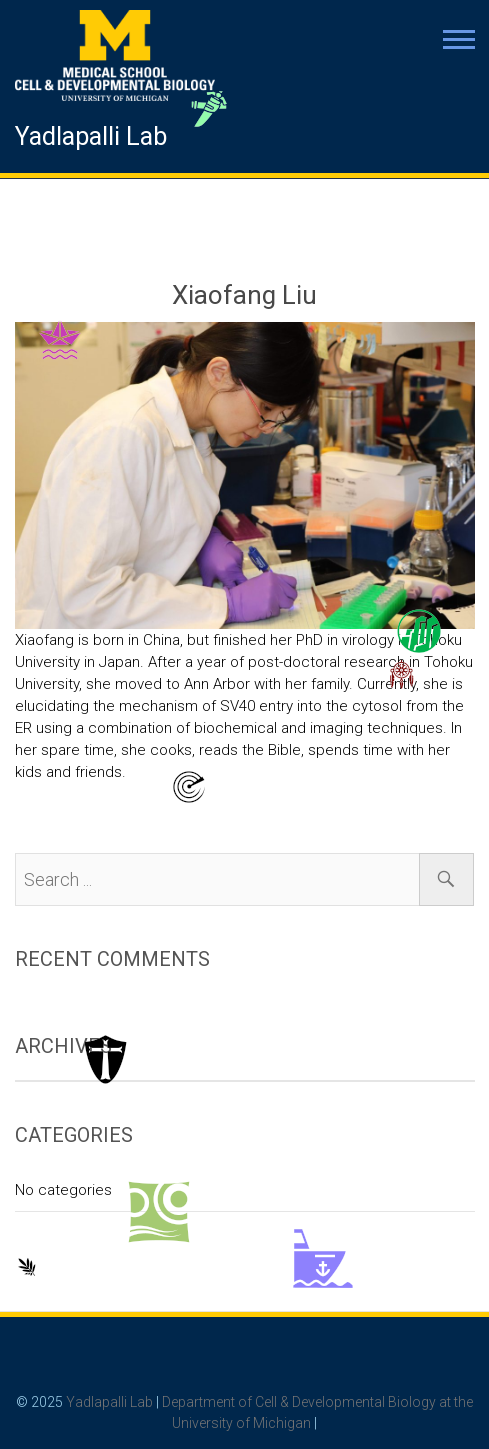  Describe the element at coordinates (105, 1059) in the screenshot. I see `select knight or crusader class` at that location.